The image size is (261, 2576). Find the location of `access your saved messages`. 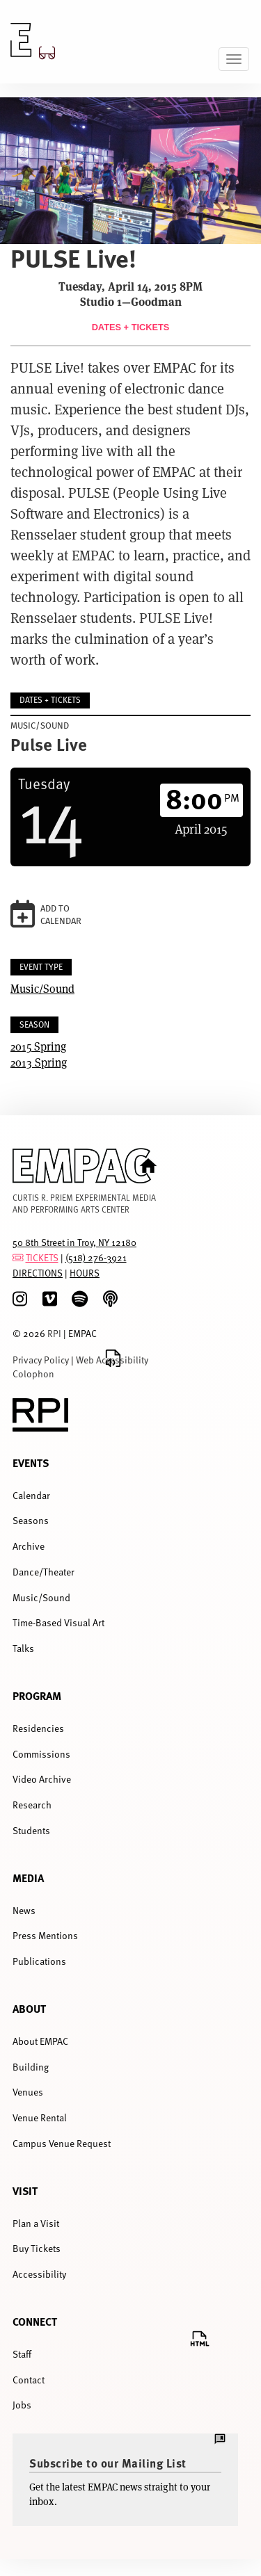

access your saved messages is located at coordinates (220, 2439).